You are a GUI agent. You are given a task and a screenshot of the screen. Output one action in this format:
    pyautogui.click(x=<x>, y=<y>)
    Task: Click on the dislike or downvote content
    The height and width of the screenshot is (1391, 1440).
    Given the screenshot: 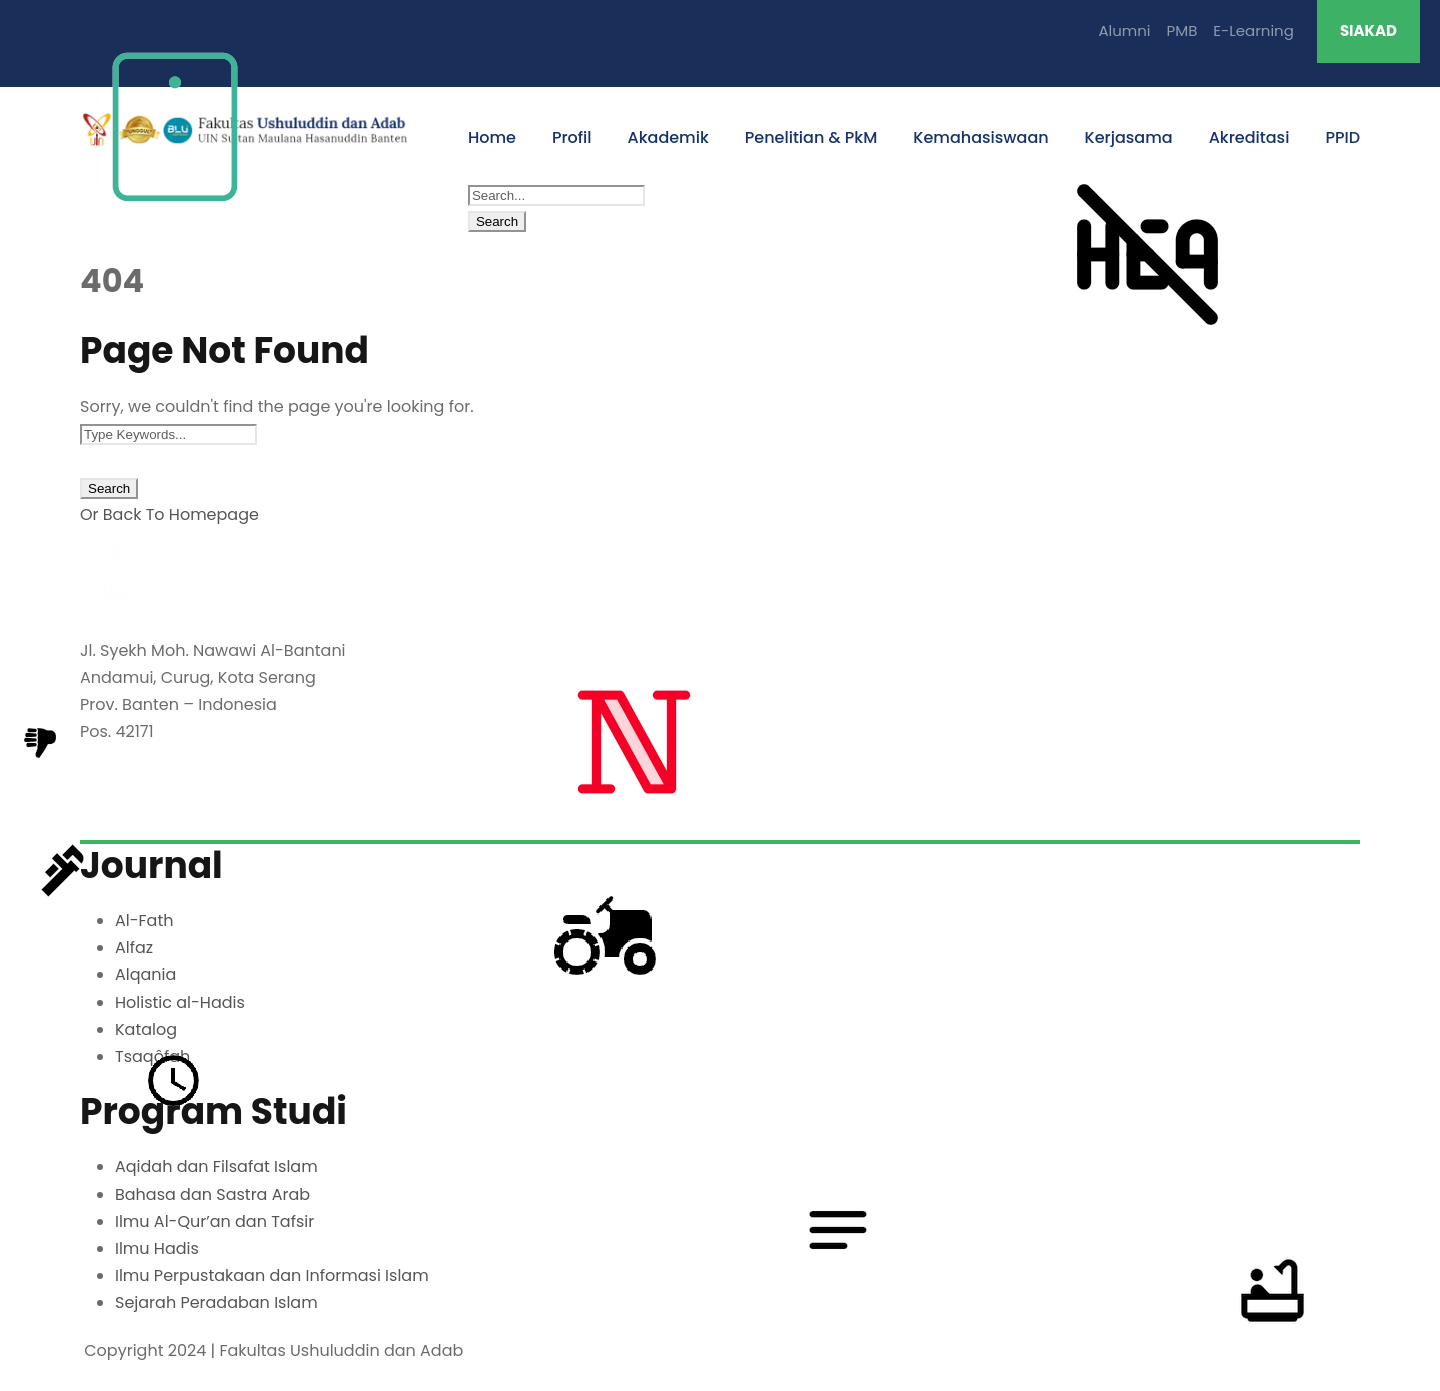 What is the action you would take?
    pyautogui.click(x=40, y=743)
    